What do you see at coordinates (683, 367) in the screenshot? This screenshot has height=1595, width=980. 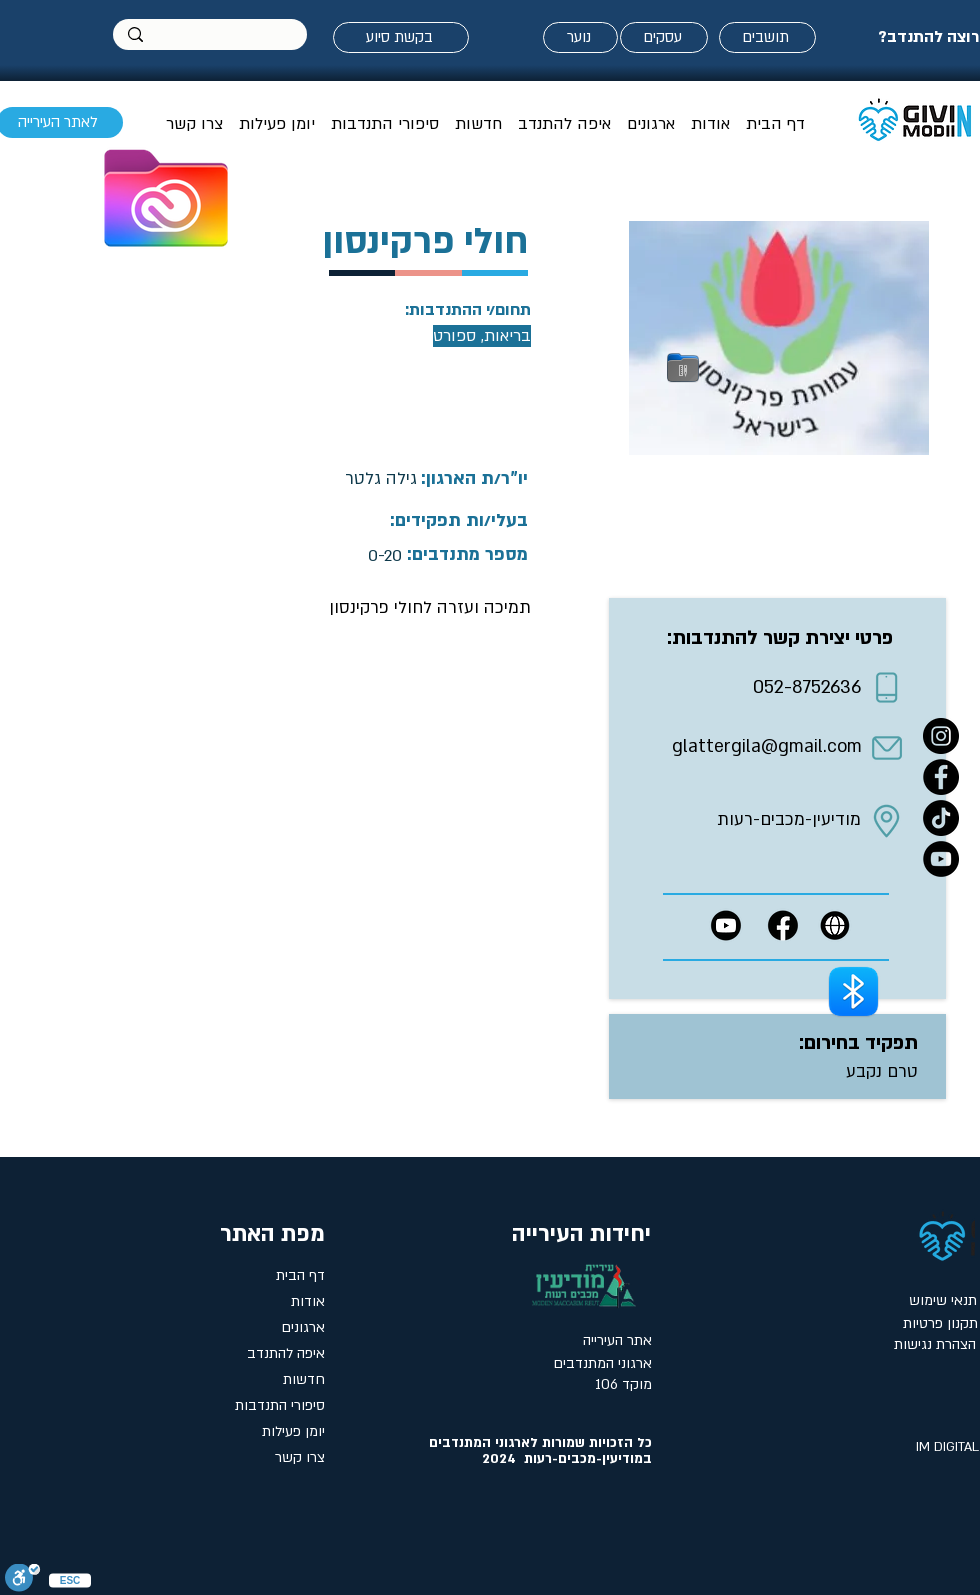 I see `open templates folder` at bounding box center [683, 367].